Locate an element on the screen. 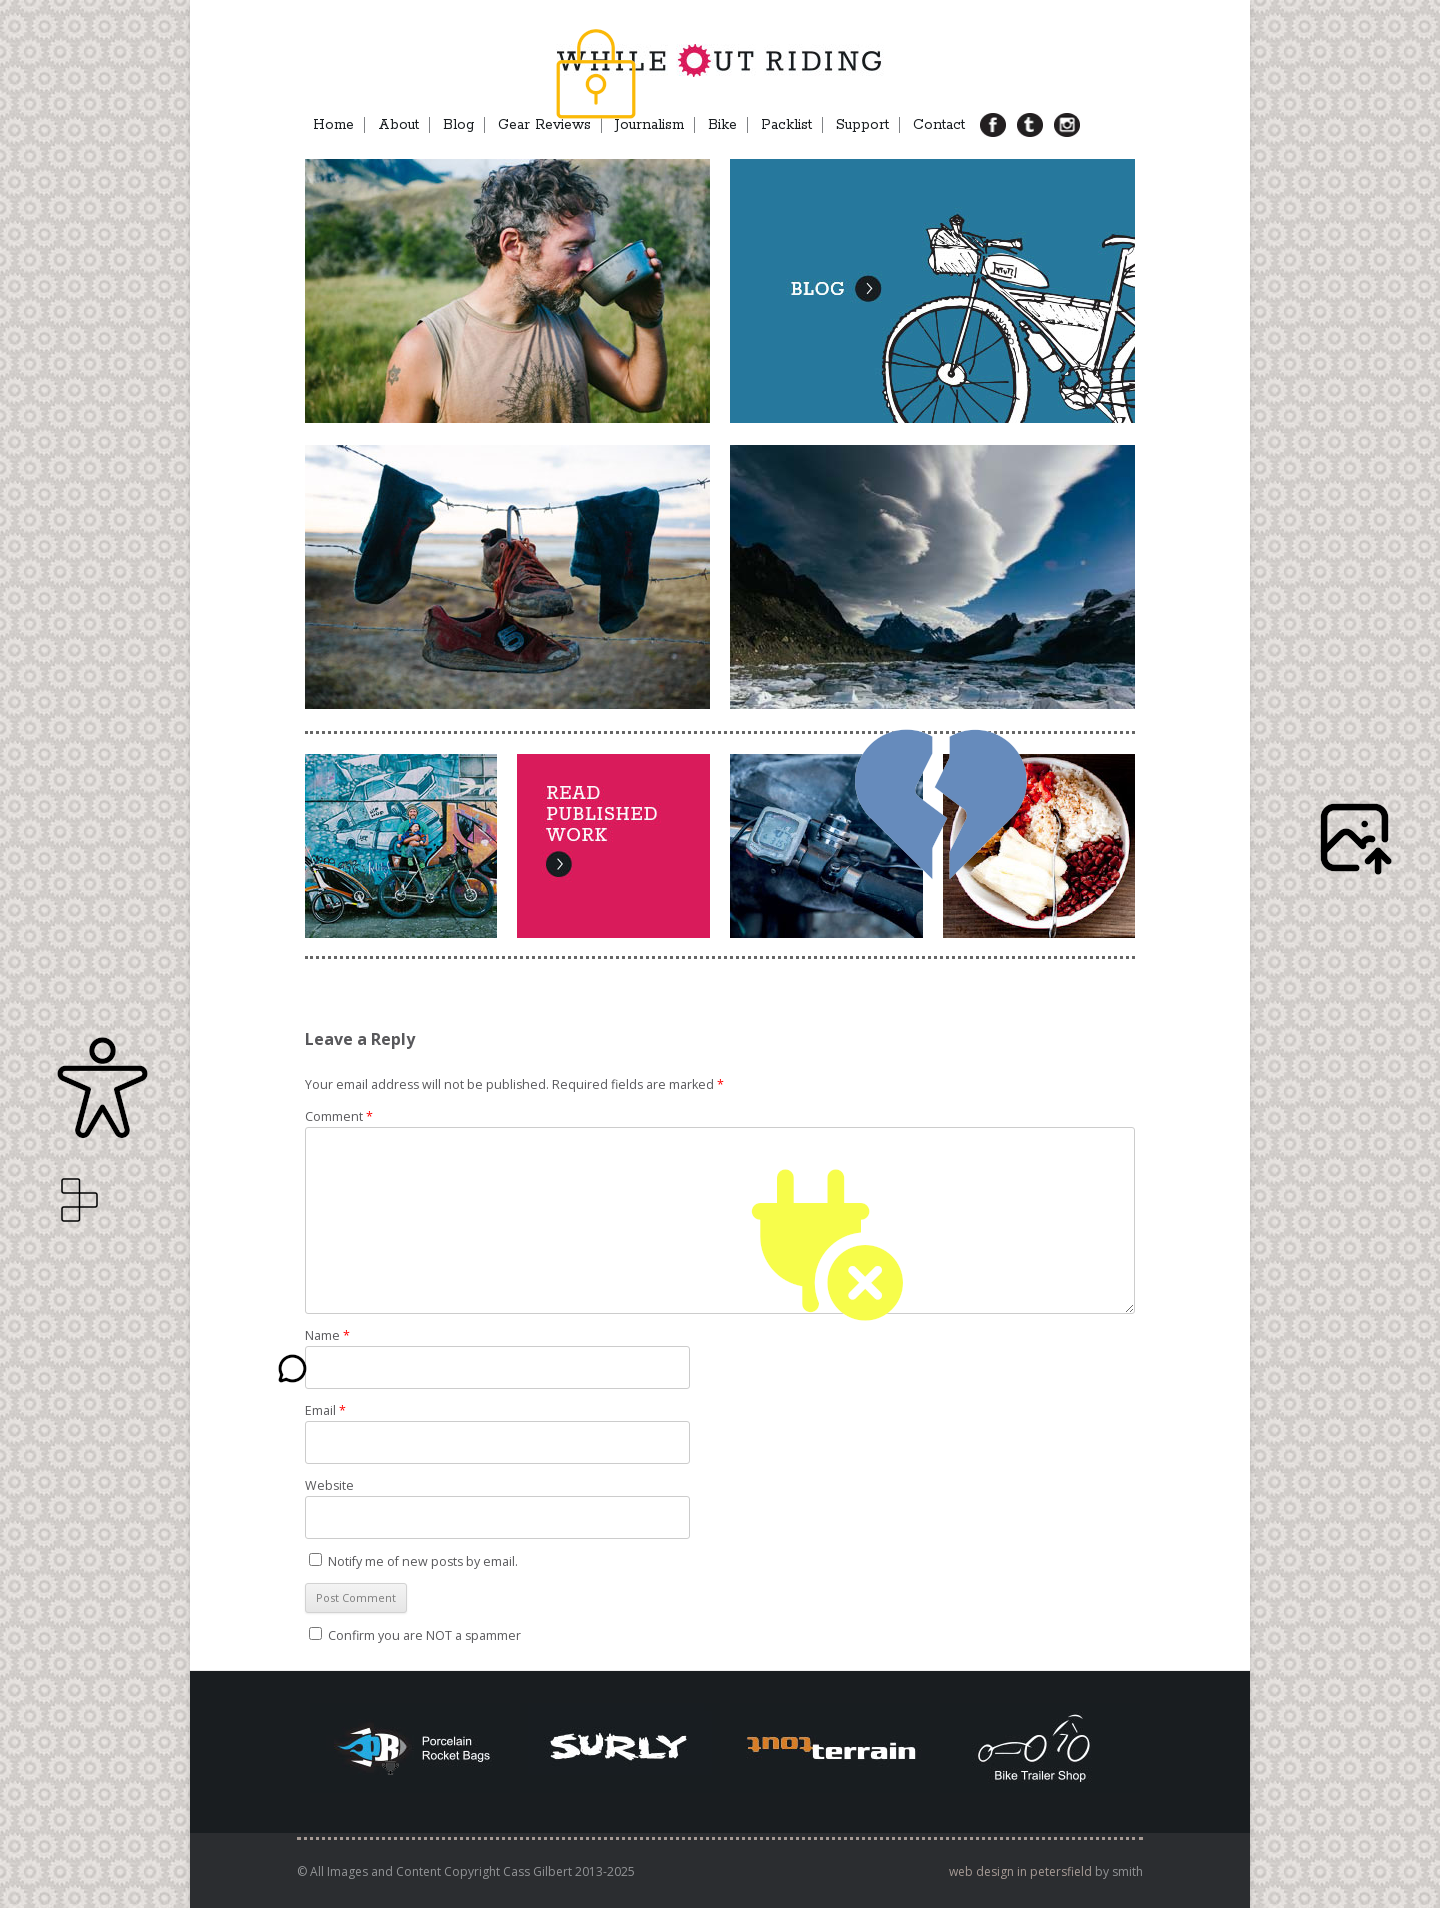 The height and width of the screenshot is (1908, 1440). accessibility settings or features is located at coordinates (102, 1089).